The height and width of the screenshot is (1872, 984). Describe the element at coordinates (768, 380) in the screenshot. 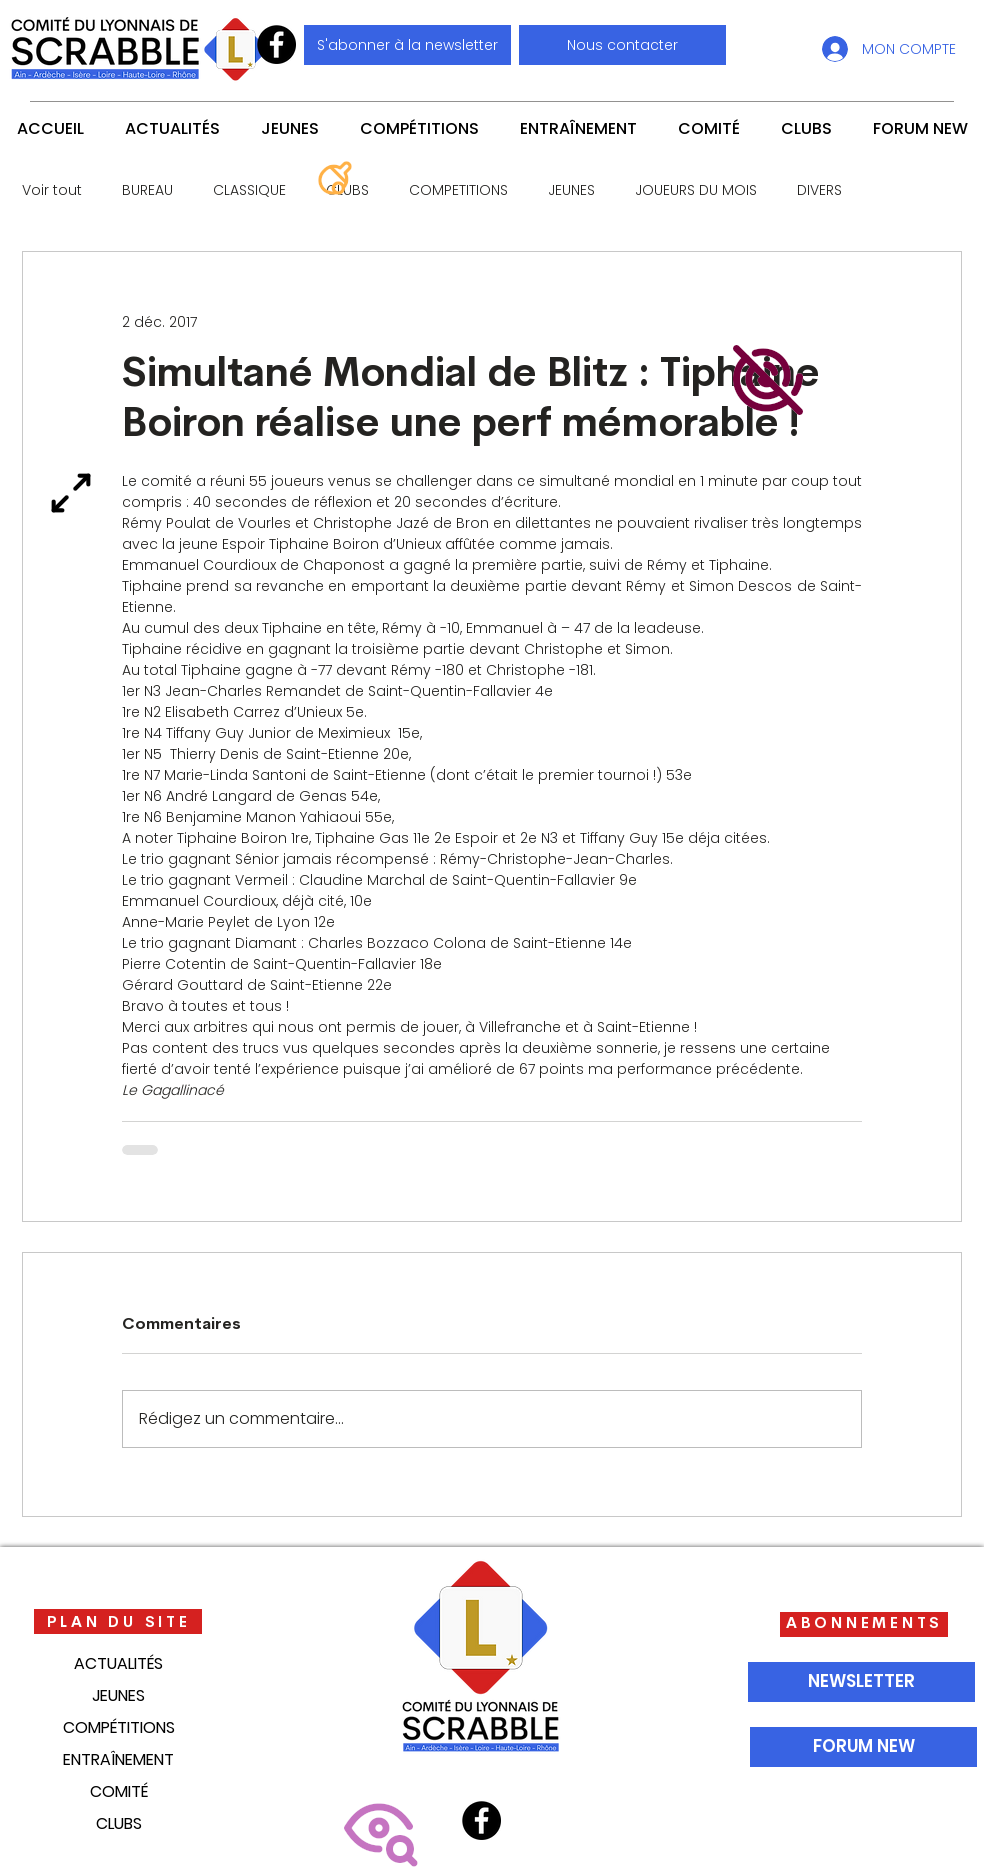

I see `disable spiral or swirl effect` at that location.